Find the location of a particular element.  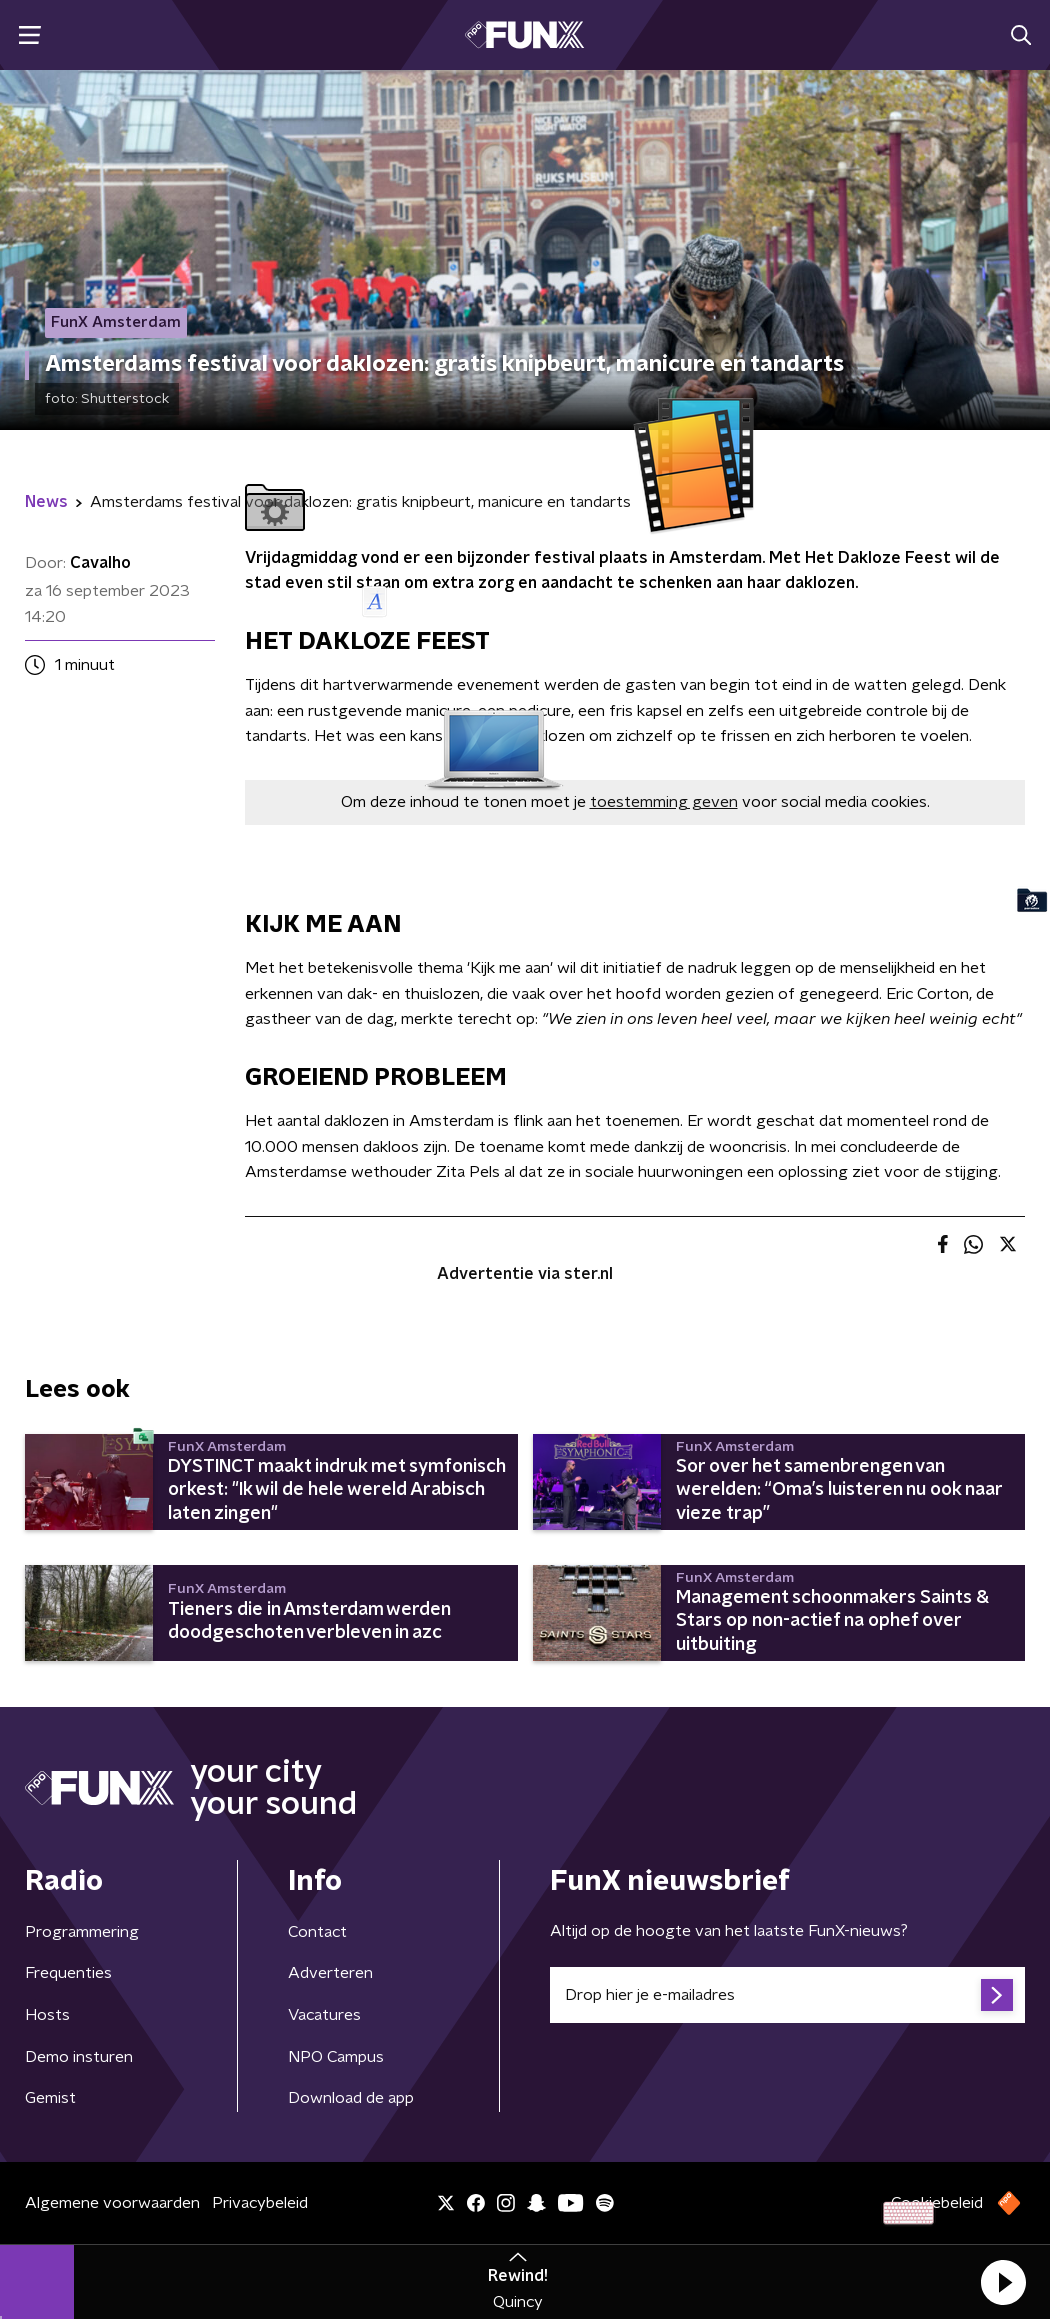

access smart folder with automated mail rules is located at coordinates (275, 507).